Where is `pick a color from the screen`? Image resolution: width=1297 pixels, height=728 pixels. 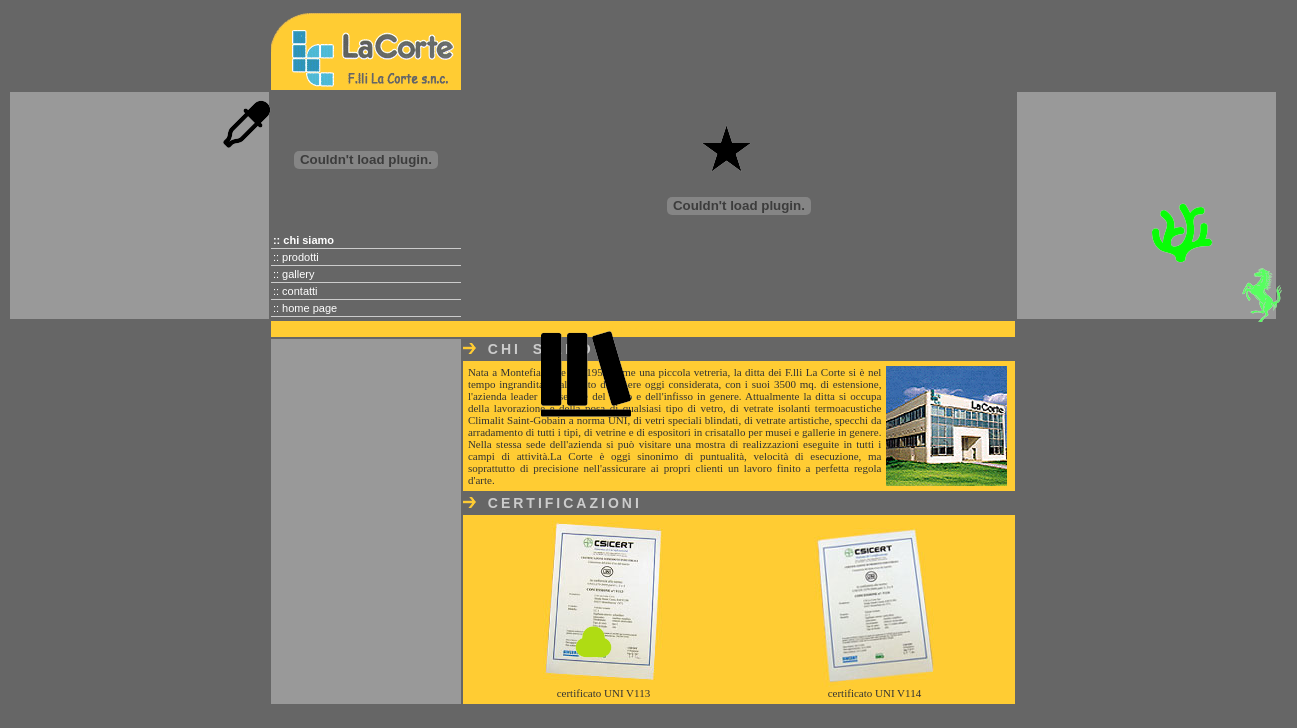
pick a color from the screen is located at coordinates (246, 124).